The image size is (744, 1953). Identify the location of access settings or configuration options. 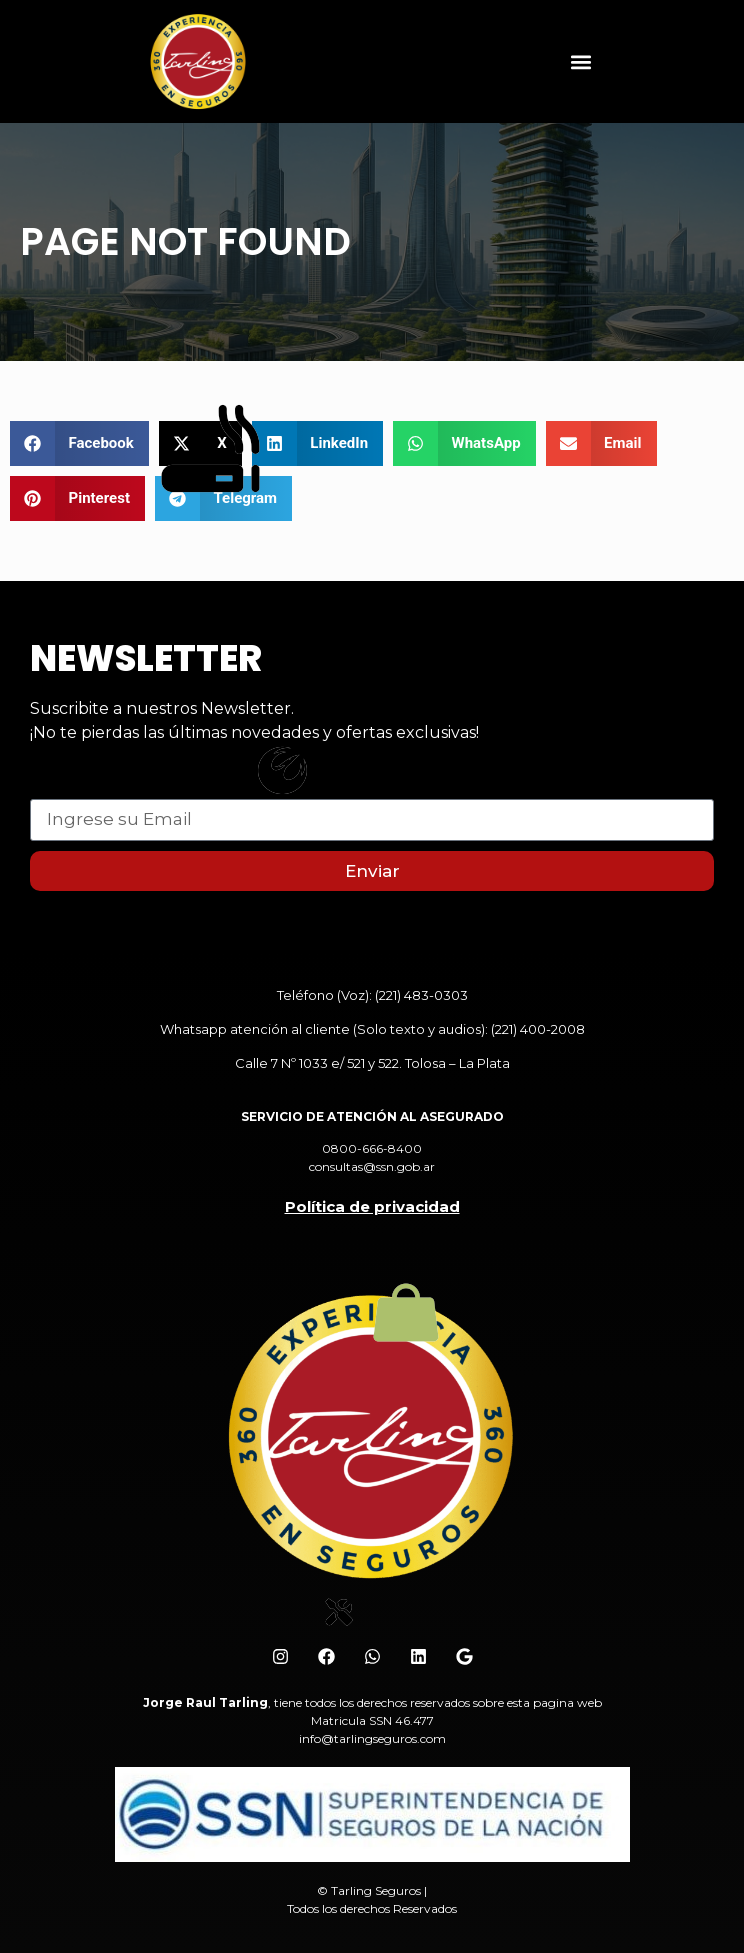
(339, 1612).